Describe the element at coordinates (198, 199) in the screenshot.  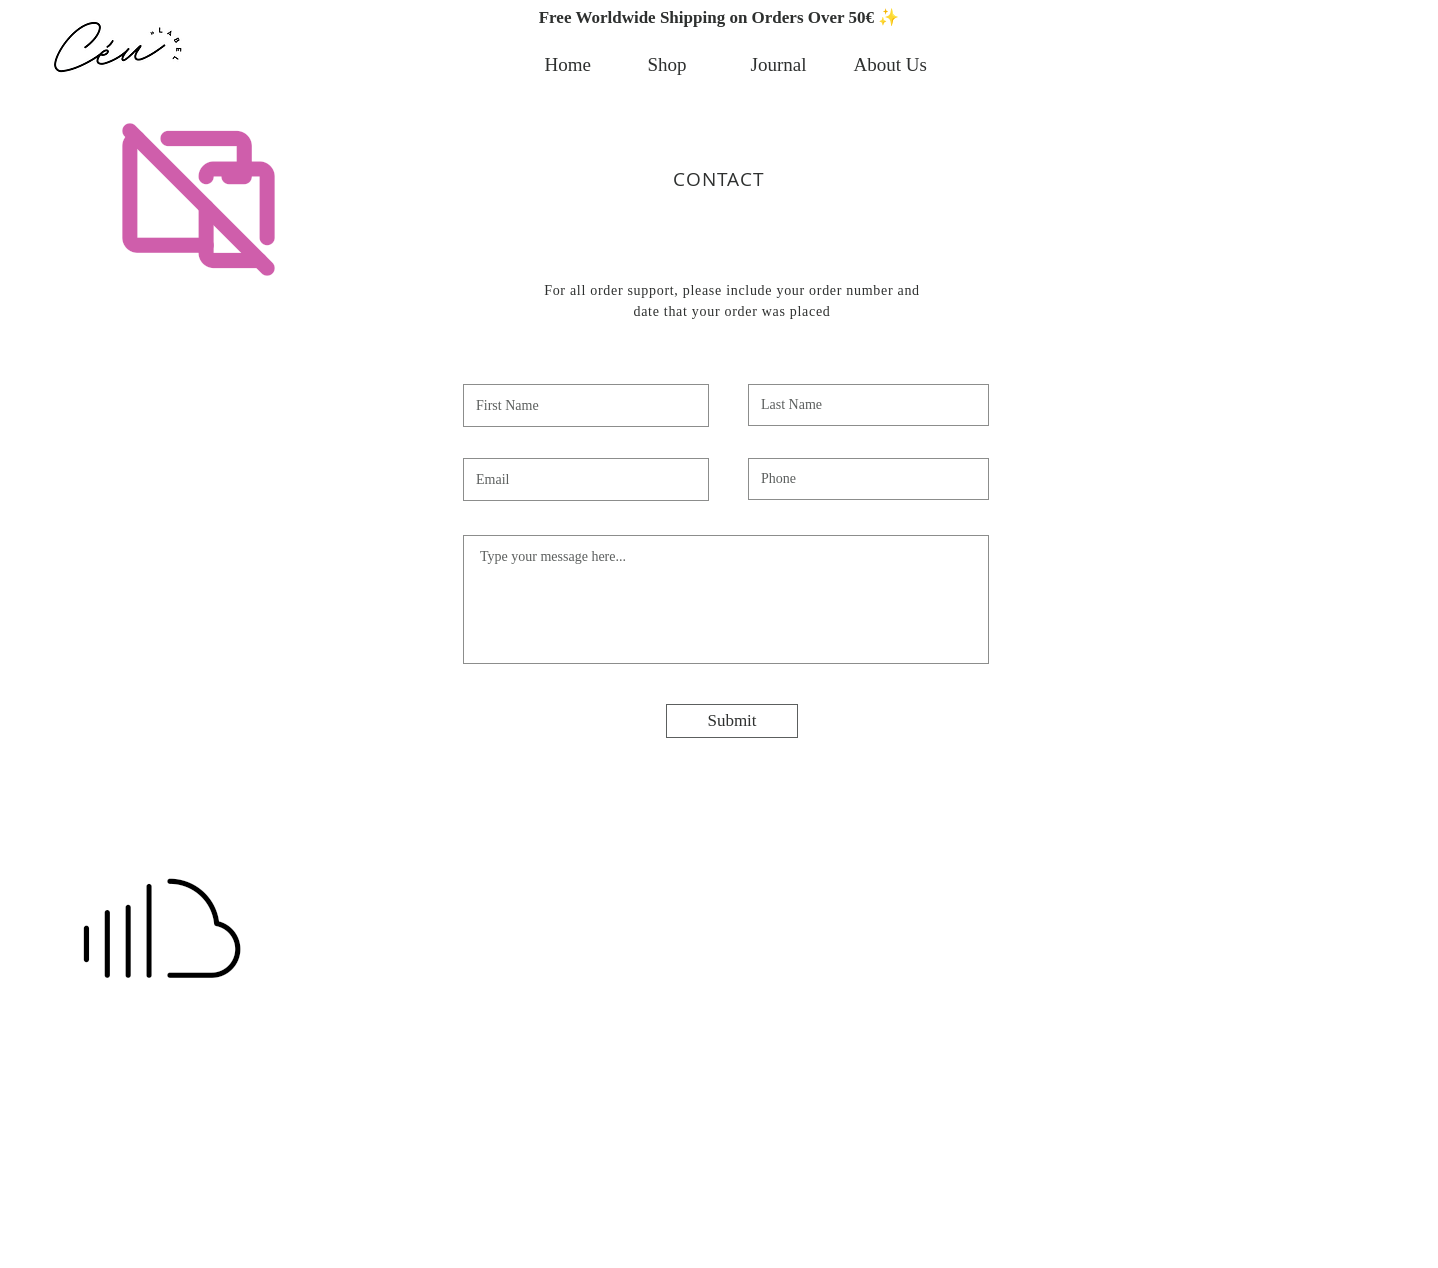
I see `devices are disconnected or unavailable` at that location.